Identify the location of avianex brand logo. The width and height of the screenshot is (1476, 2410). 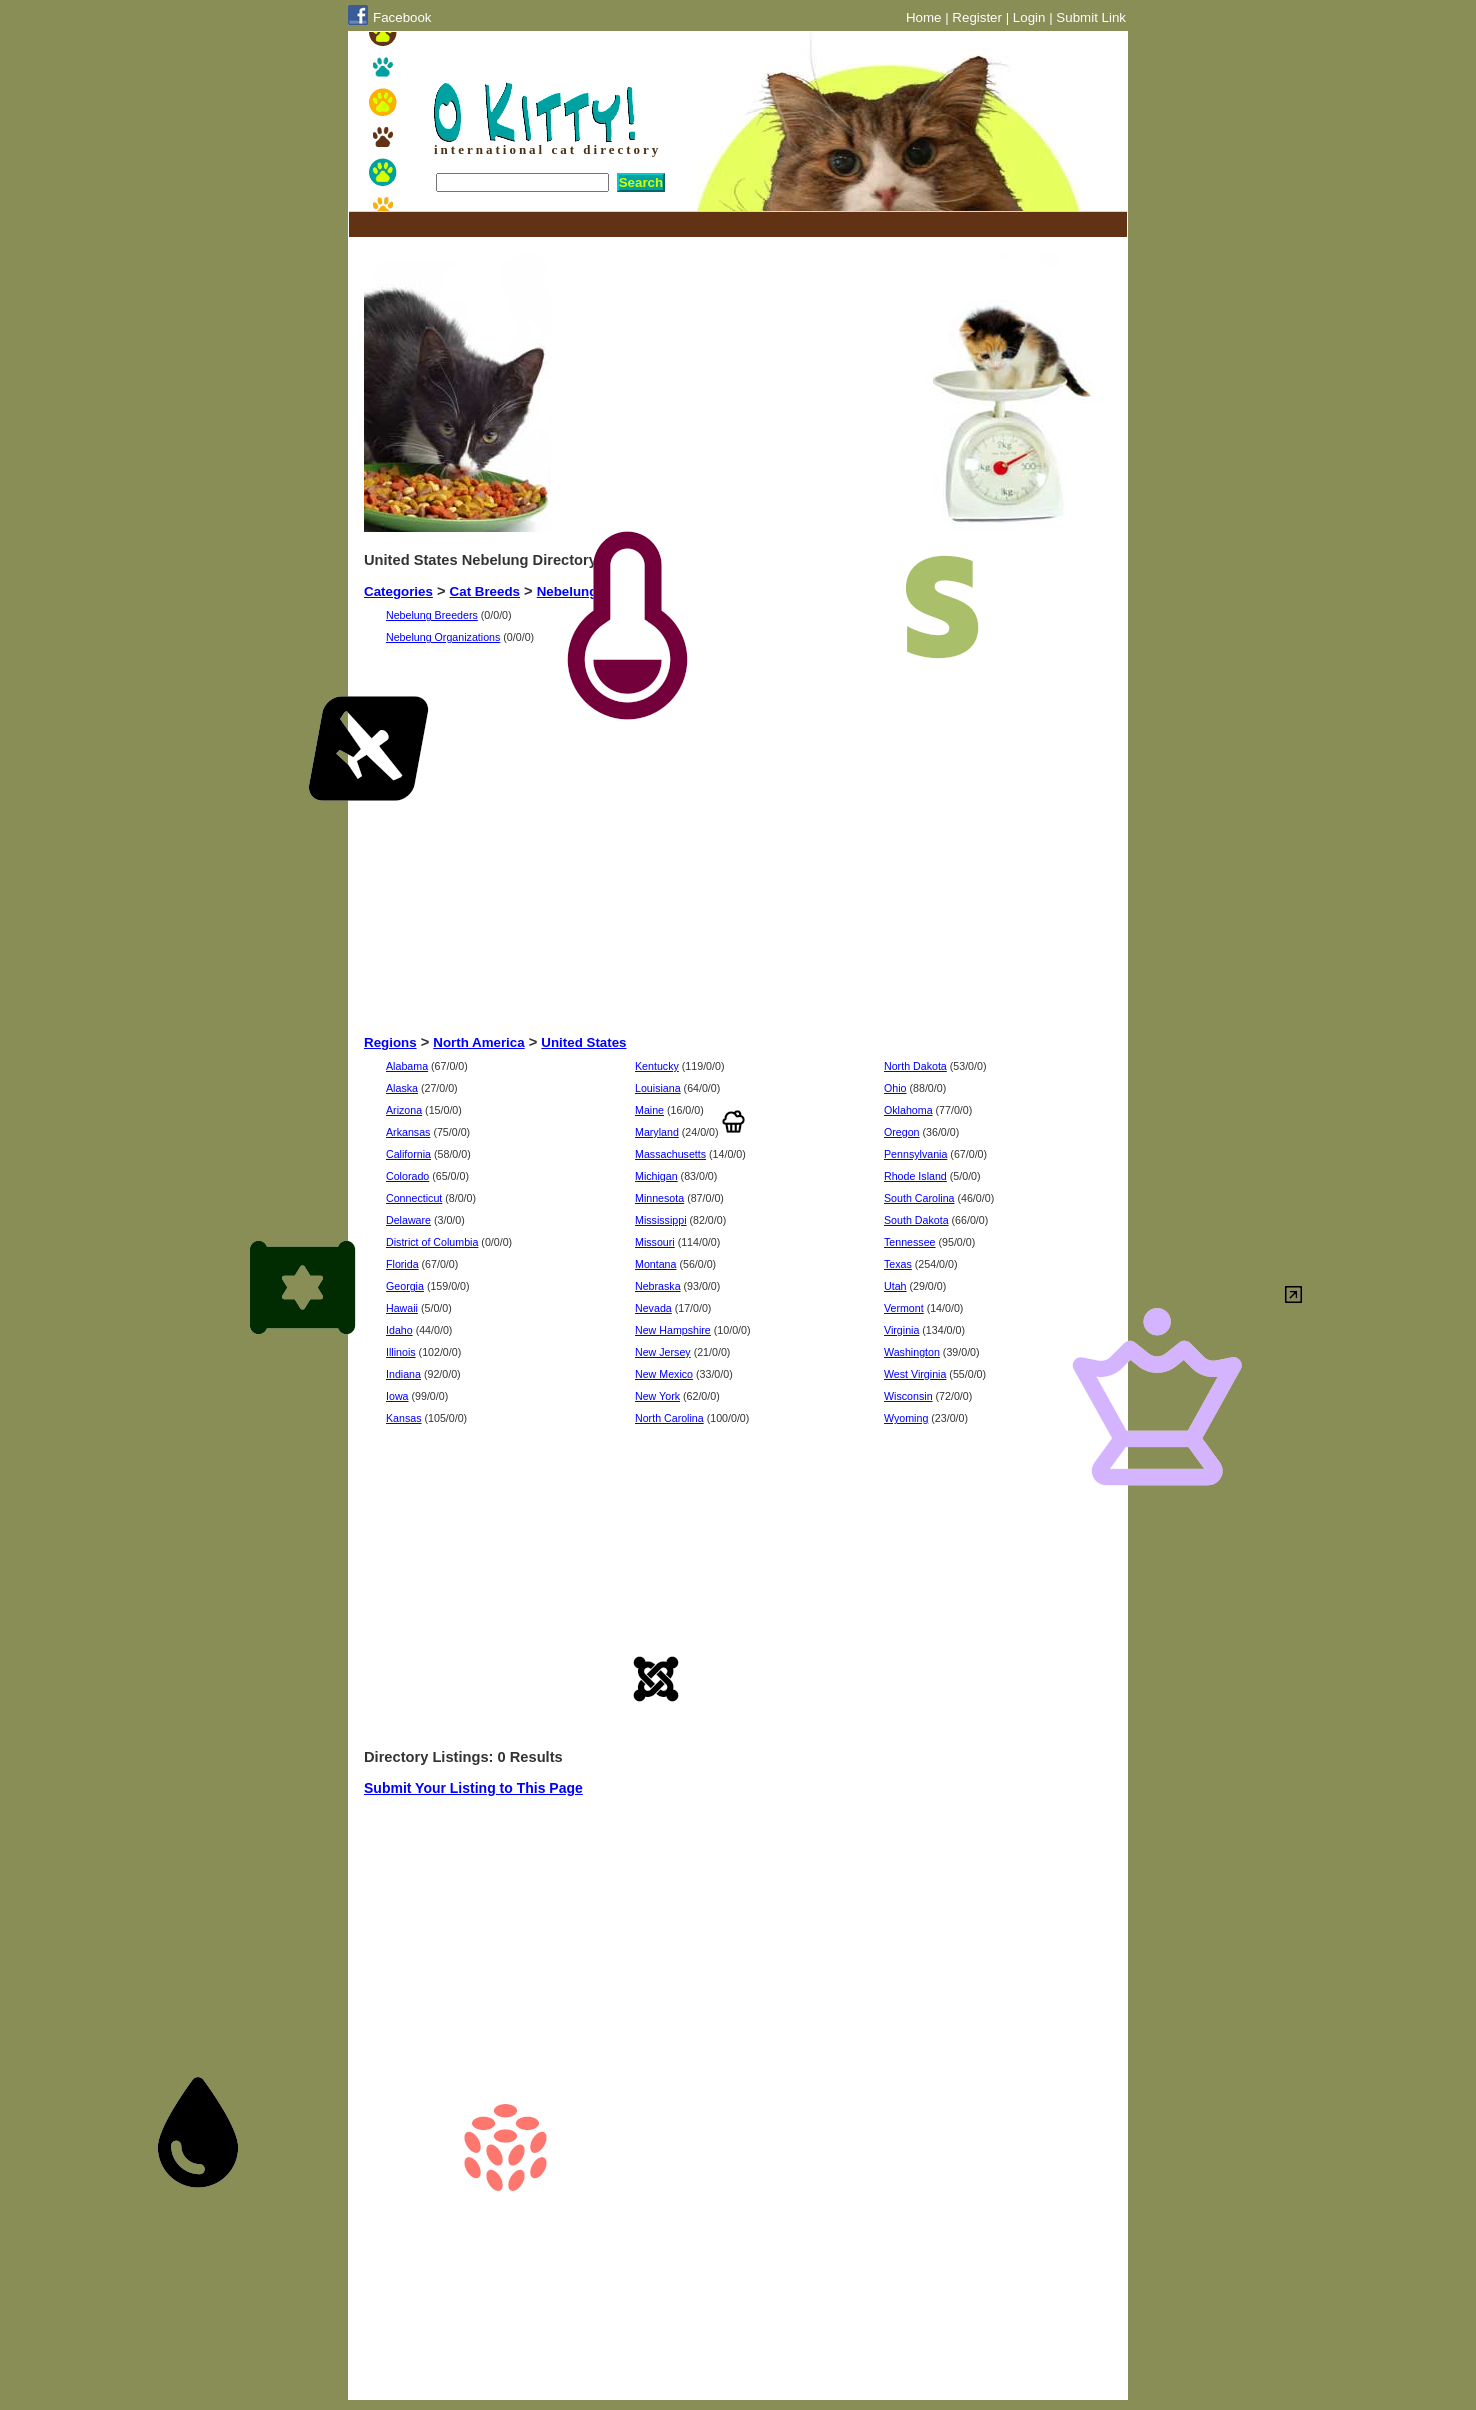
(368, 748).